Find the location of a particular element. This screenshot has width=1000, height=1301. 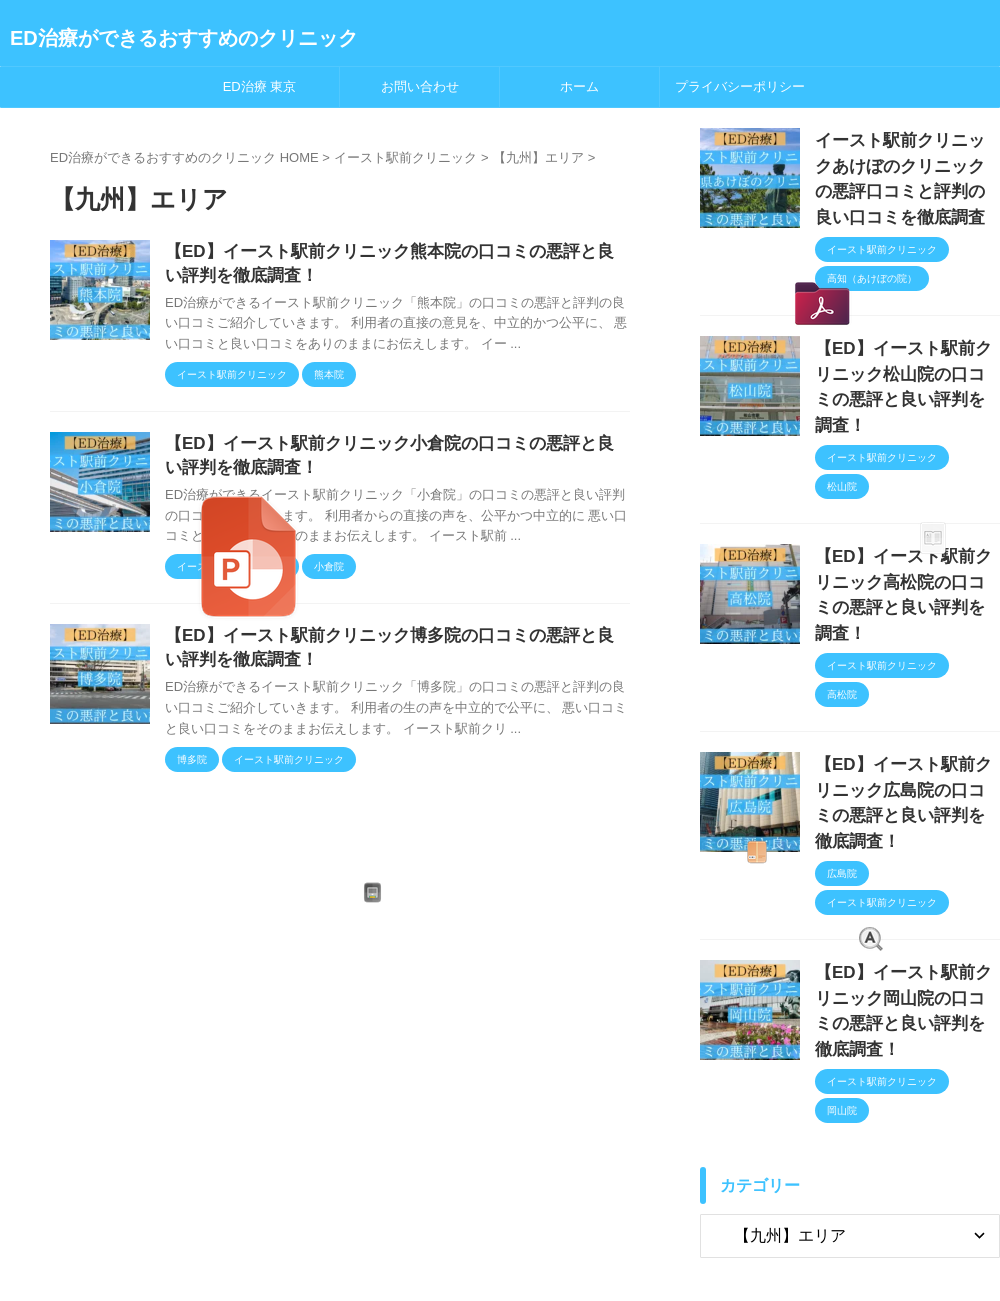

a microsoft powerpoint file is located at coordinates (248, 556).